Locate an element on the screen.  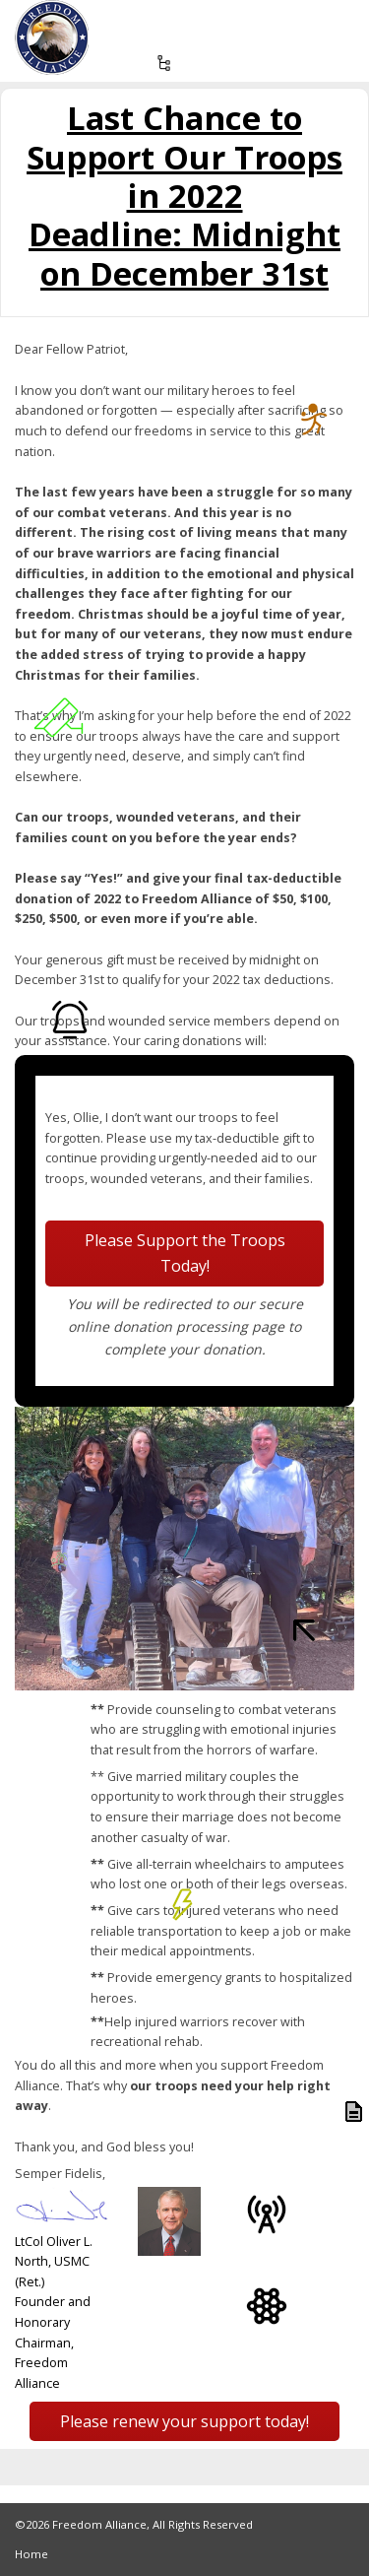
view hierarchical folder structure is located at coordinates (163, 63).